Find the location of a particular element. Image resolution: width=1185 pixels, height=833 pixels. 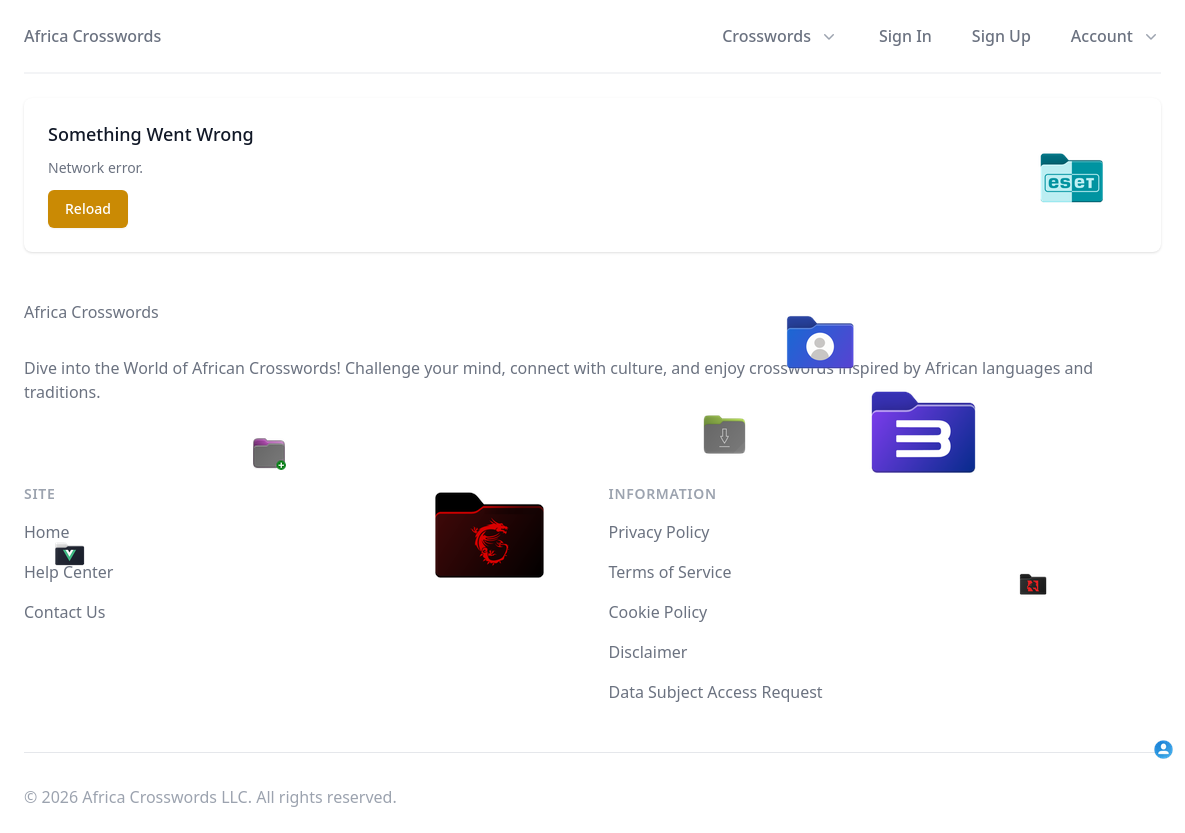

create a new folder is located at coordinates (269, 453).